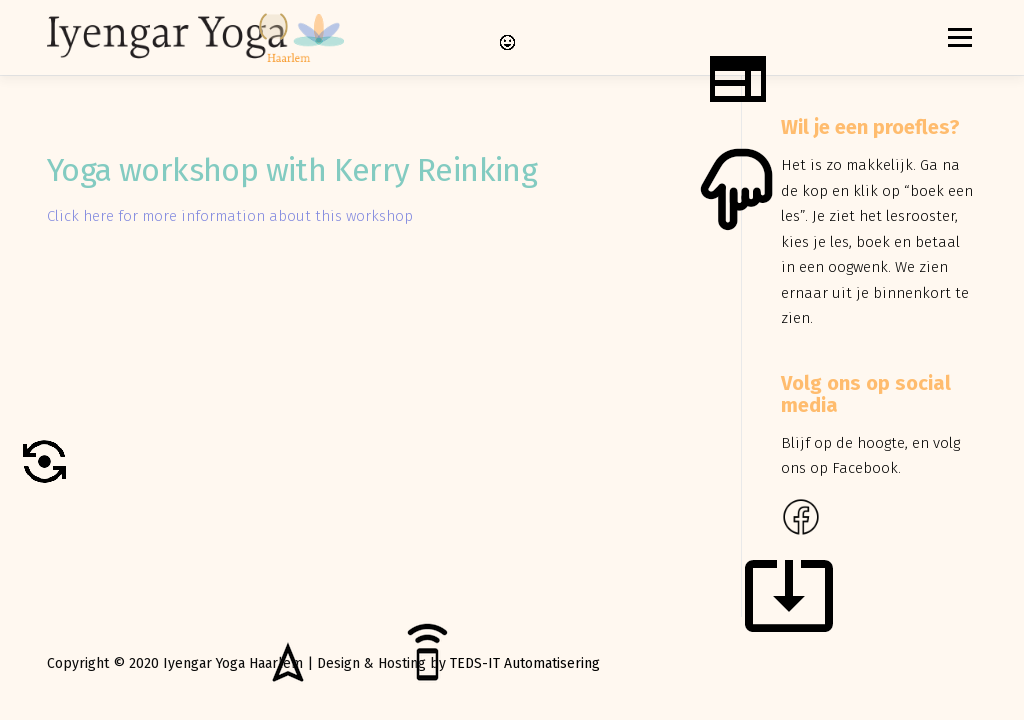  I want to click on scroll down or swipe downward, so click(737, 187).